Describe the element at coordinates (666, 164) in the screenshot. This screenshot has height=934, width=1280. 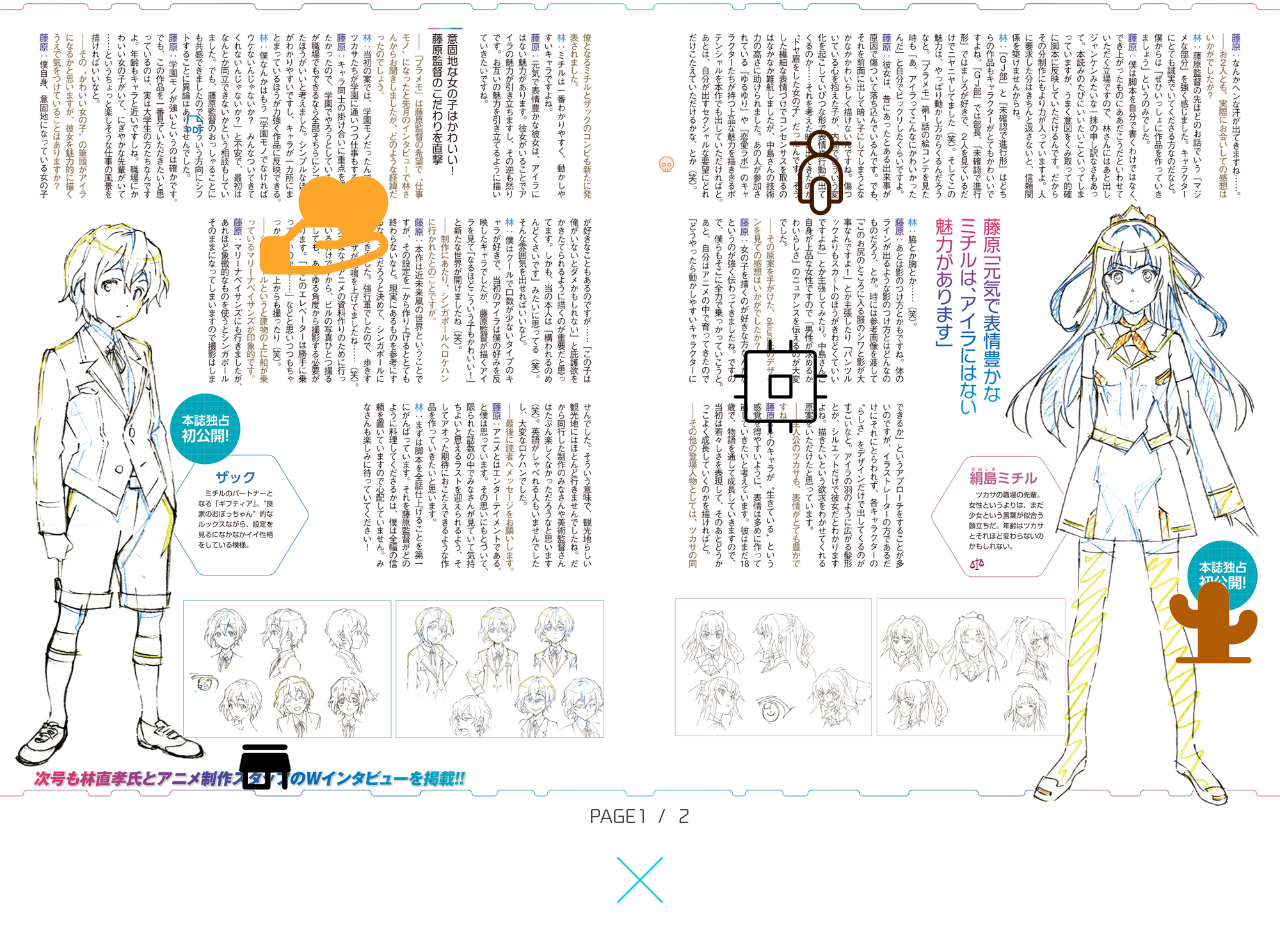
I see `indicates danger or fatal error` at that location.